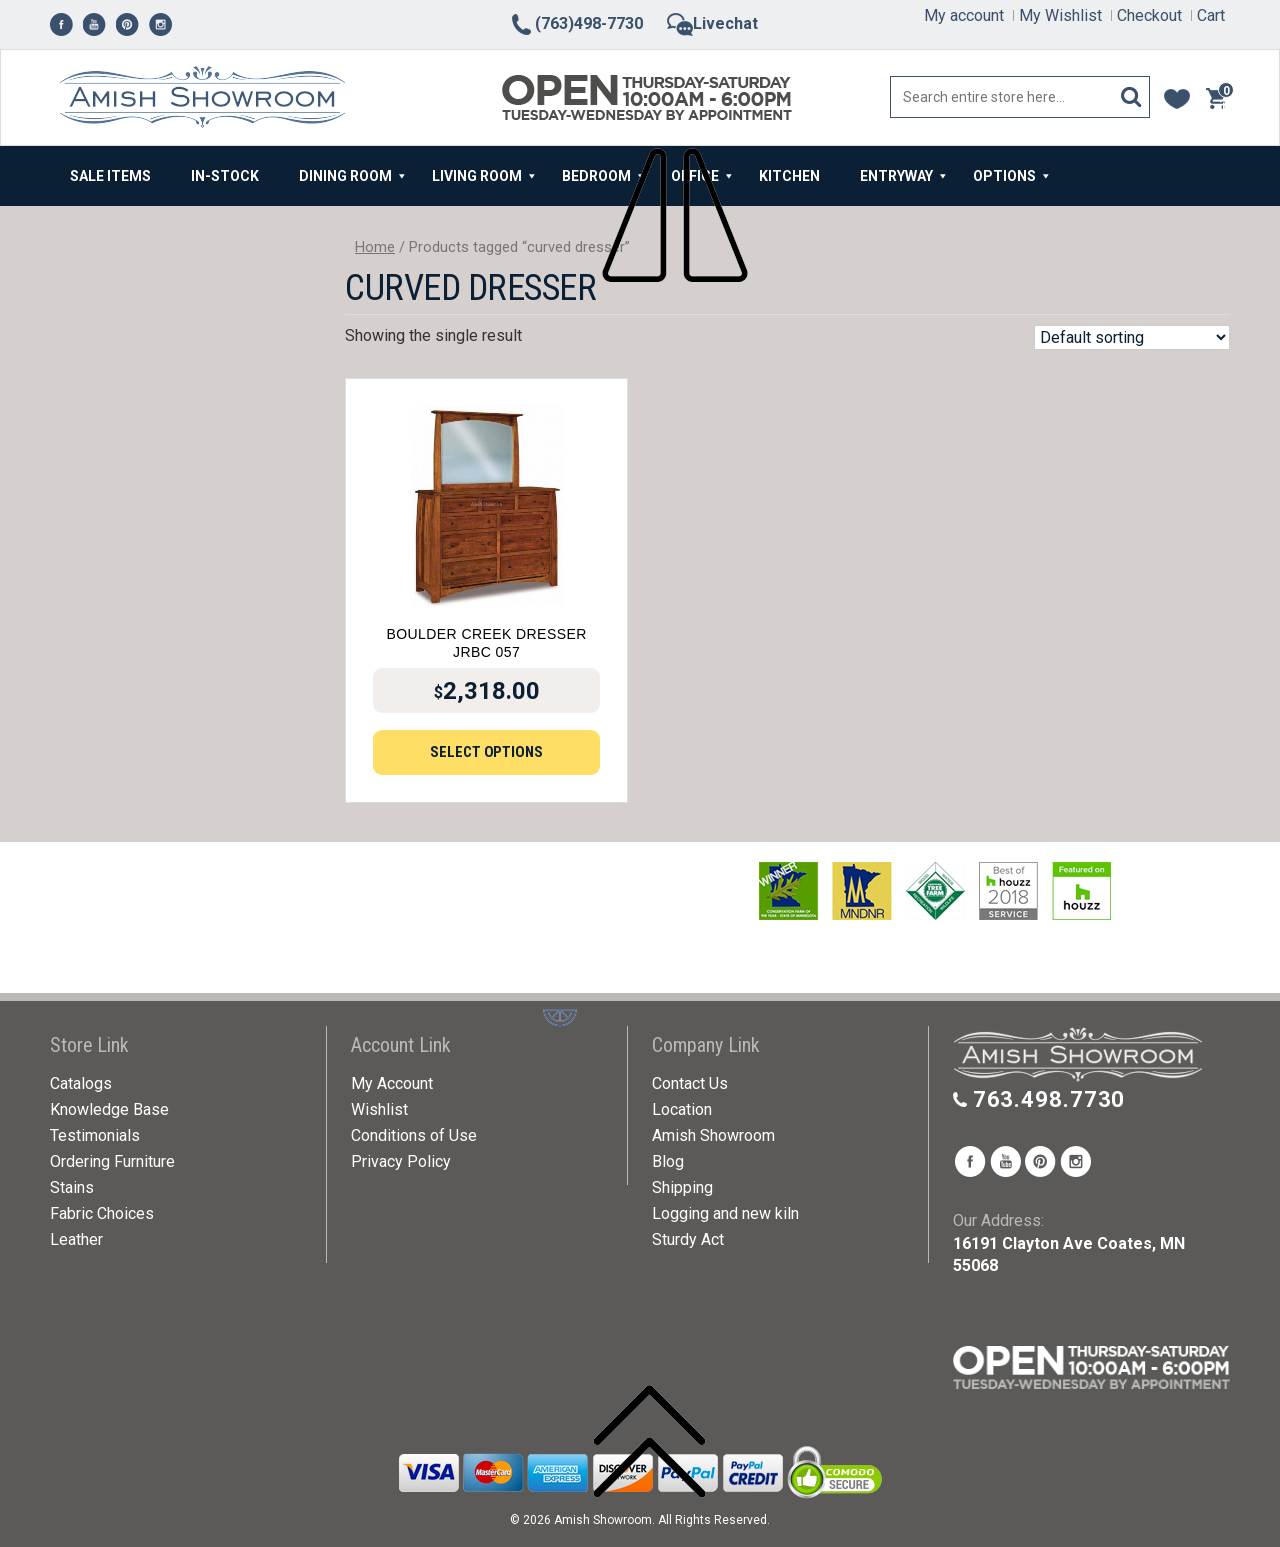 The image size is (1280, 1547). Describe the element at coordinates (675, 221) in the screenshot. I see `flip image horizontally` at that location.